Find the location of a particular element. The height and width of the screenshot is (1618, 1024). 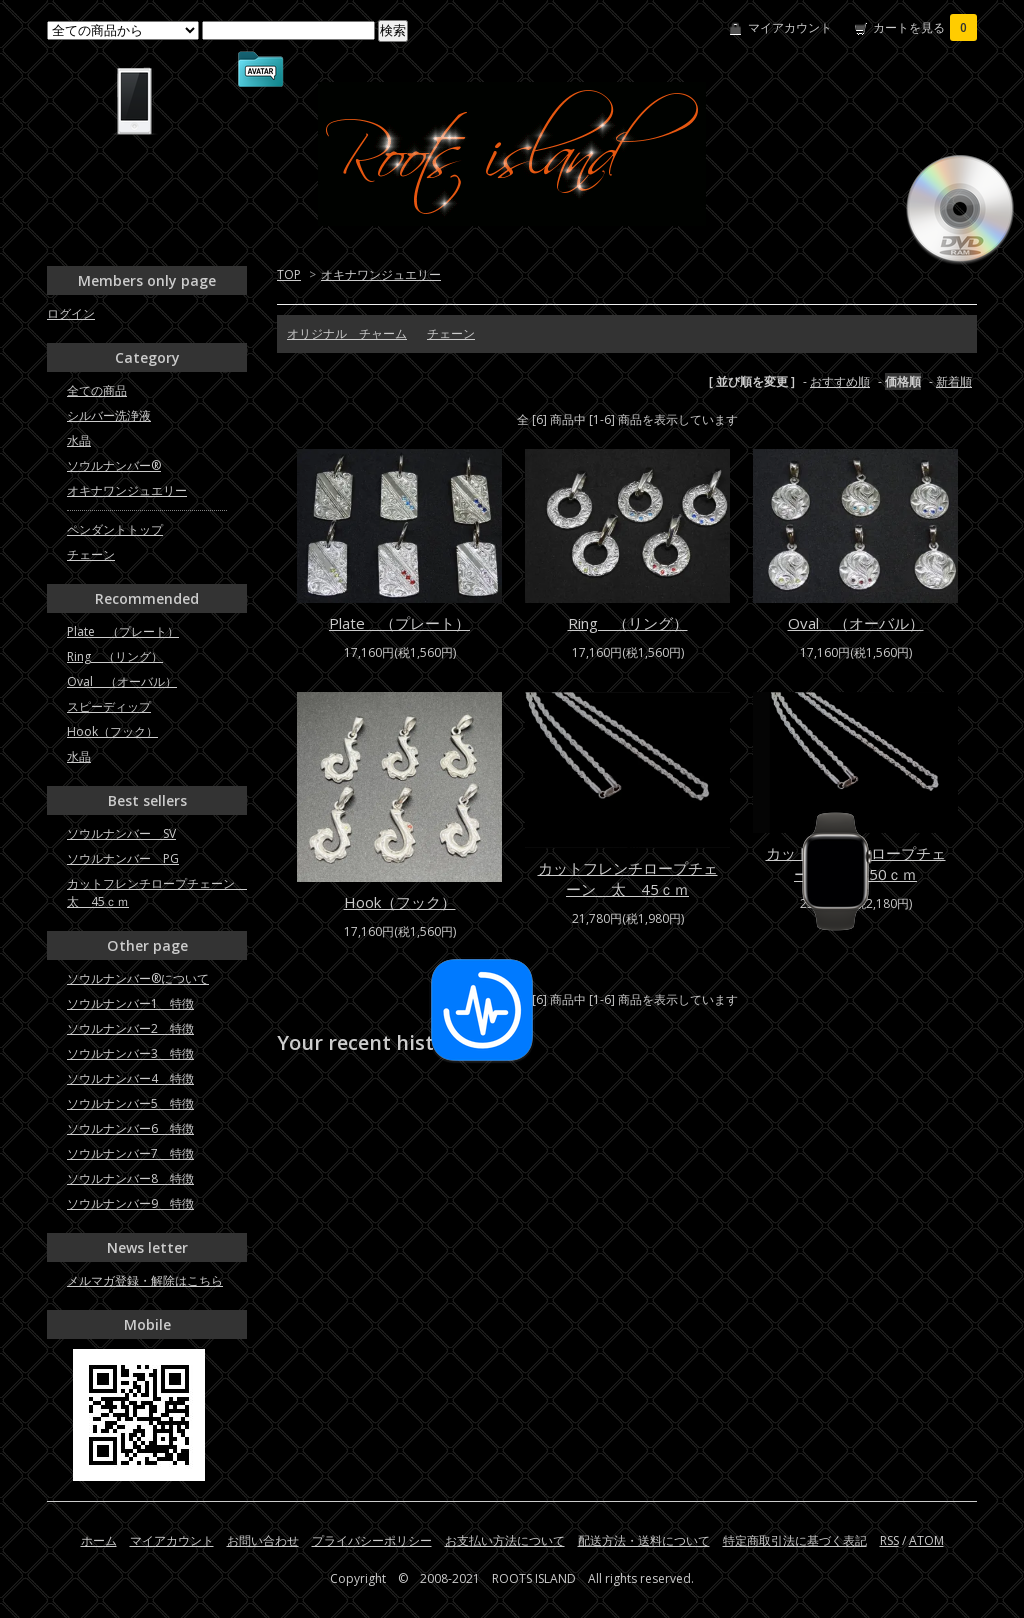

indicates a DVD-RAM disc in the system is located at coordinates (960, 211).